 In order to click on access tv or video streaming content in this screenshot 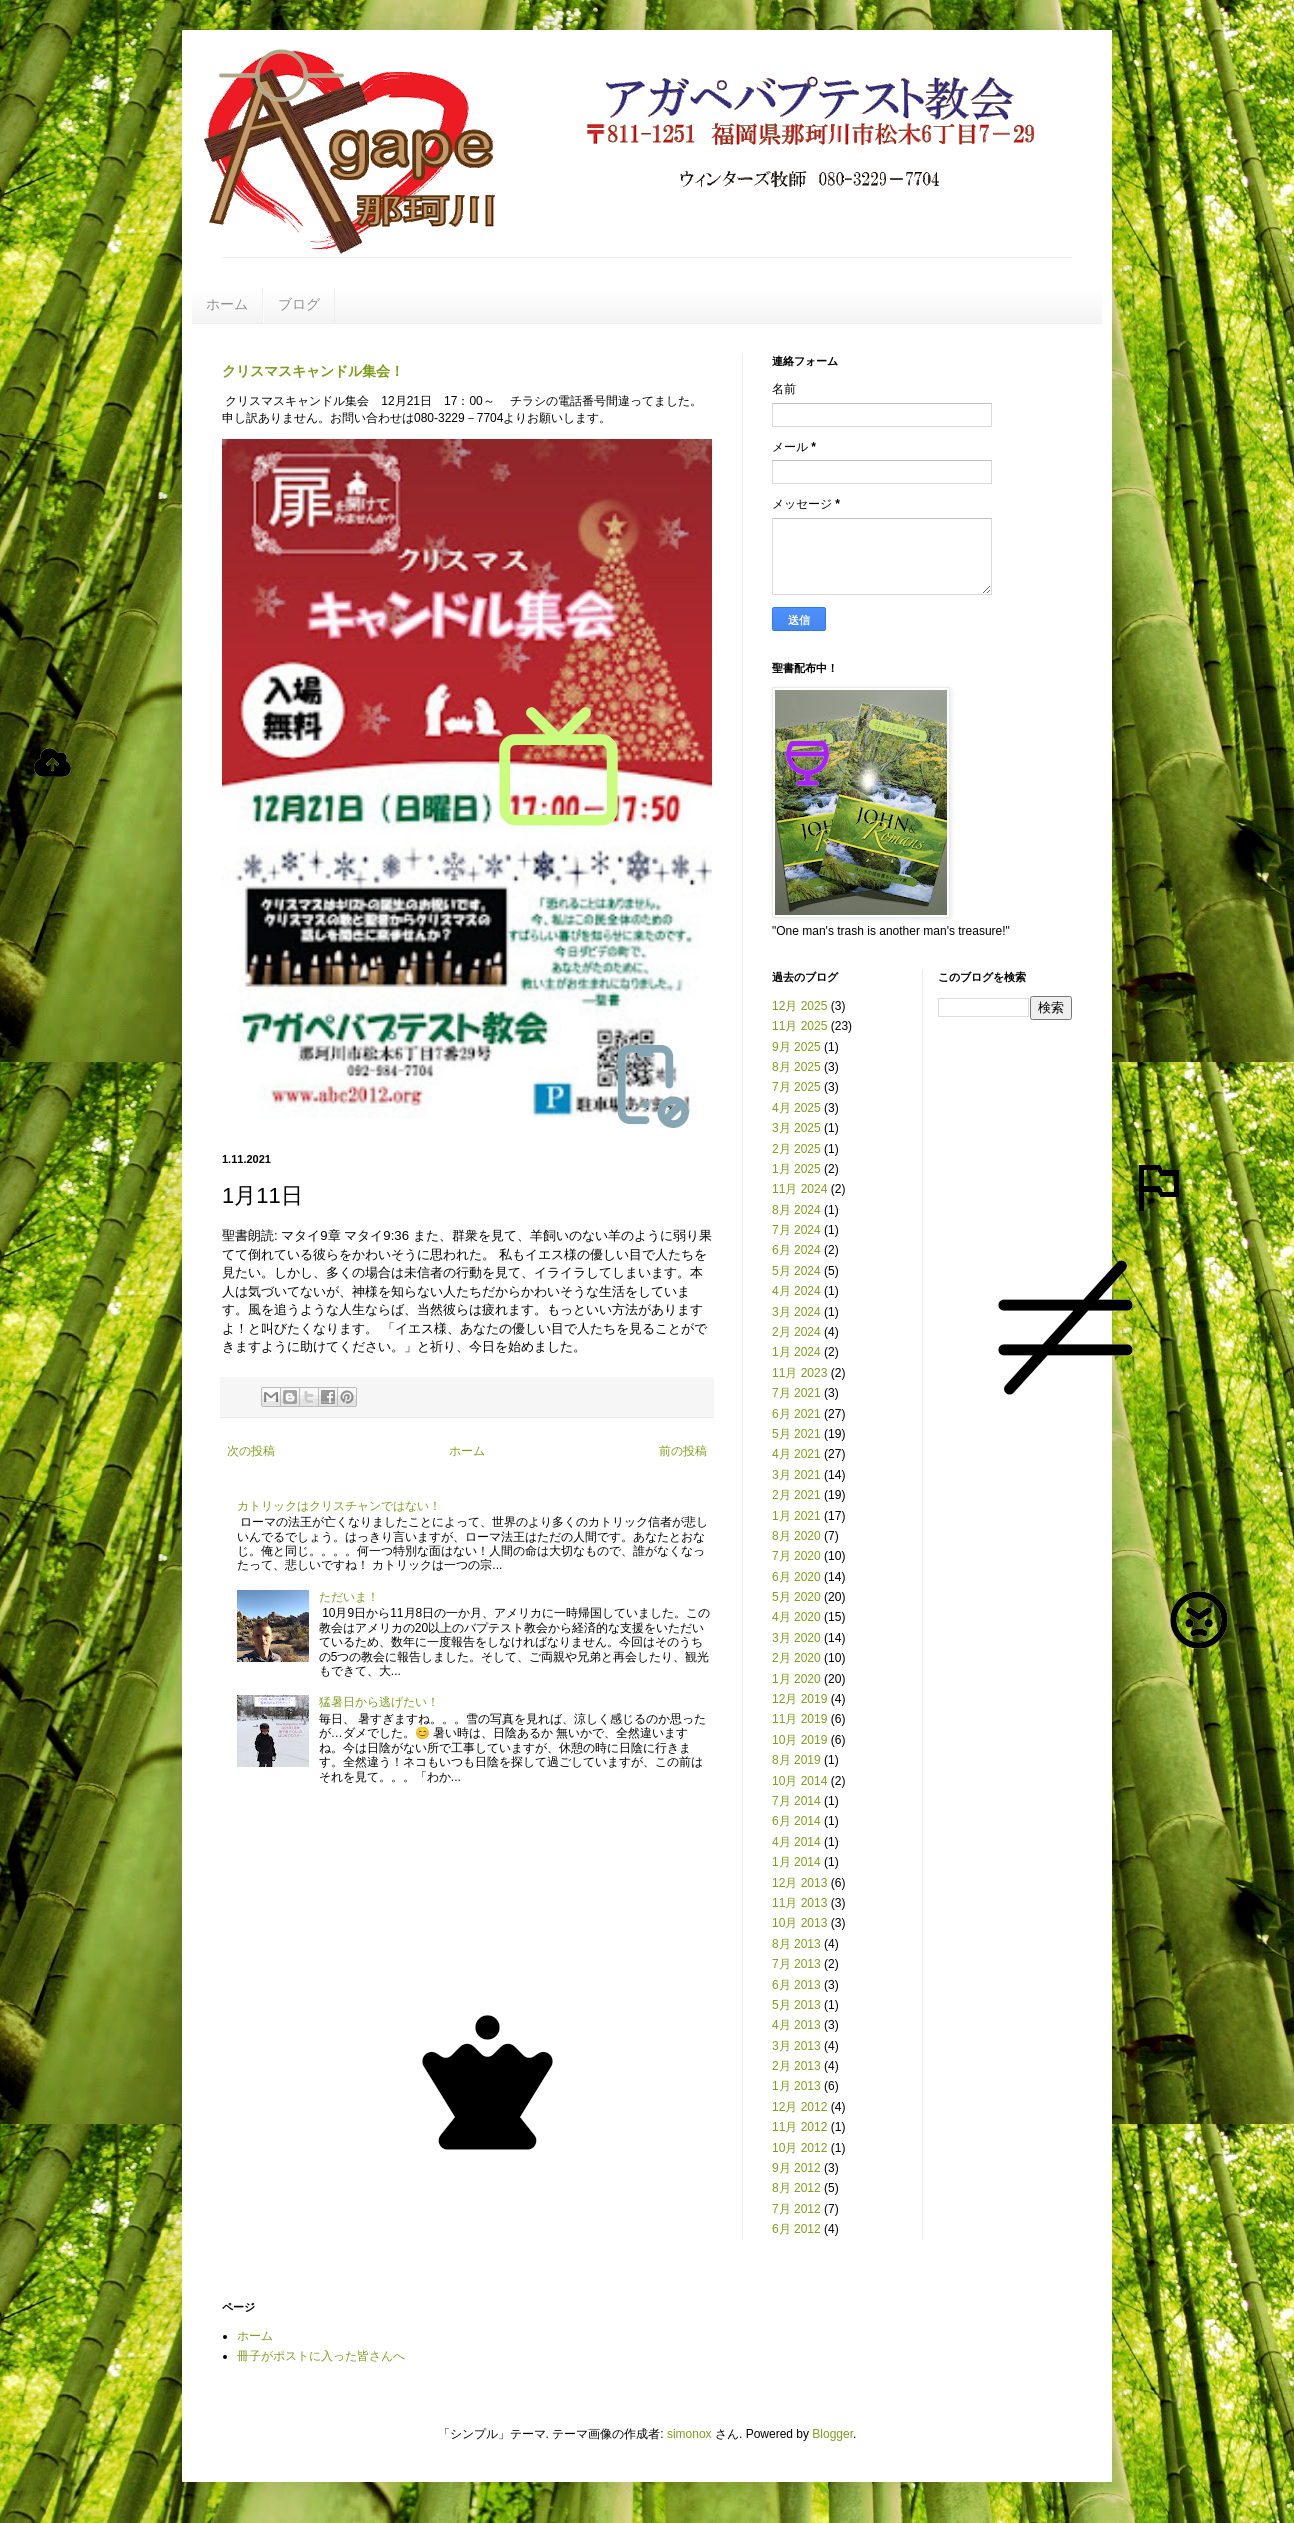, I will do `click(558, 766)`.